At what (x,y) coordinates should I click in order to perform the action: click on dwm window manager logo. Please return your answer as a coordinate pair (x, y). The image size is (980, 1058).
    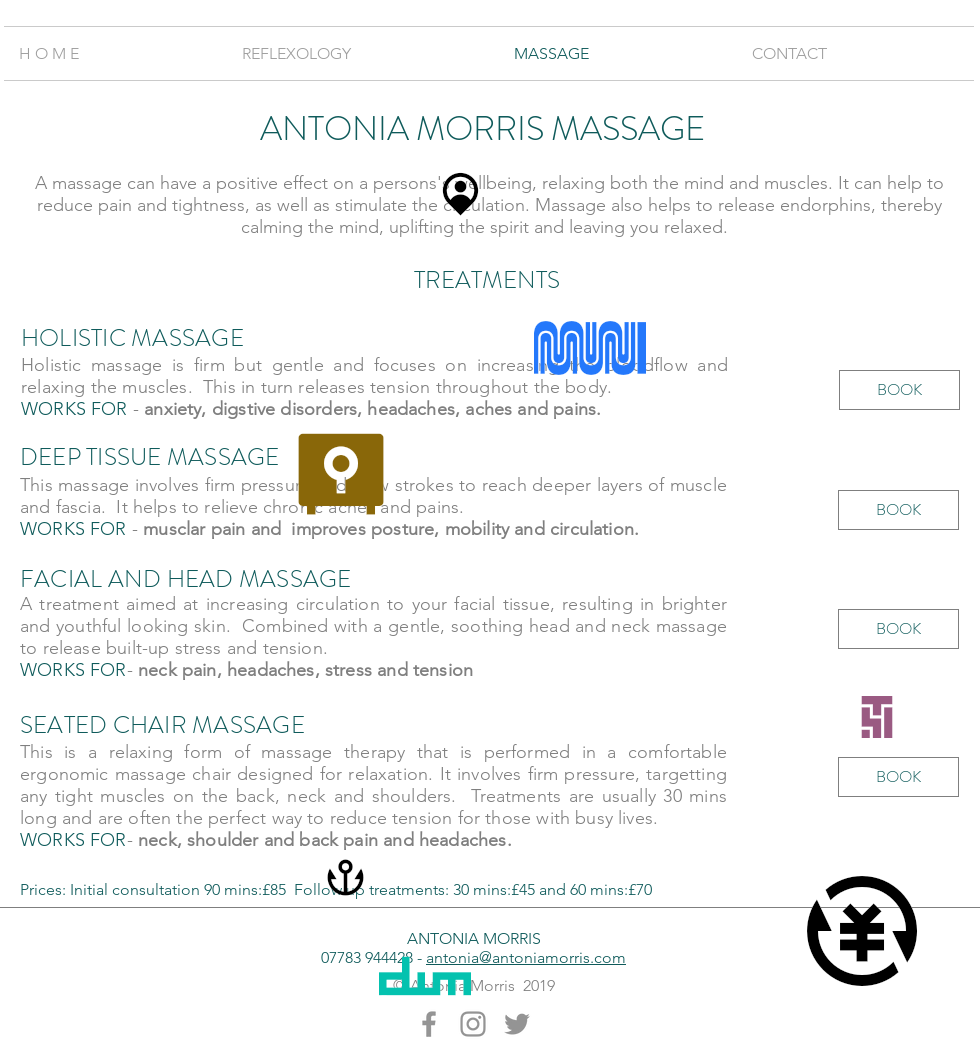
    Looking at the image, I should click on (425, 976).